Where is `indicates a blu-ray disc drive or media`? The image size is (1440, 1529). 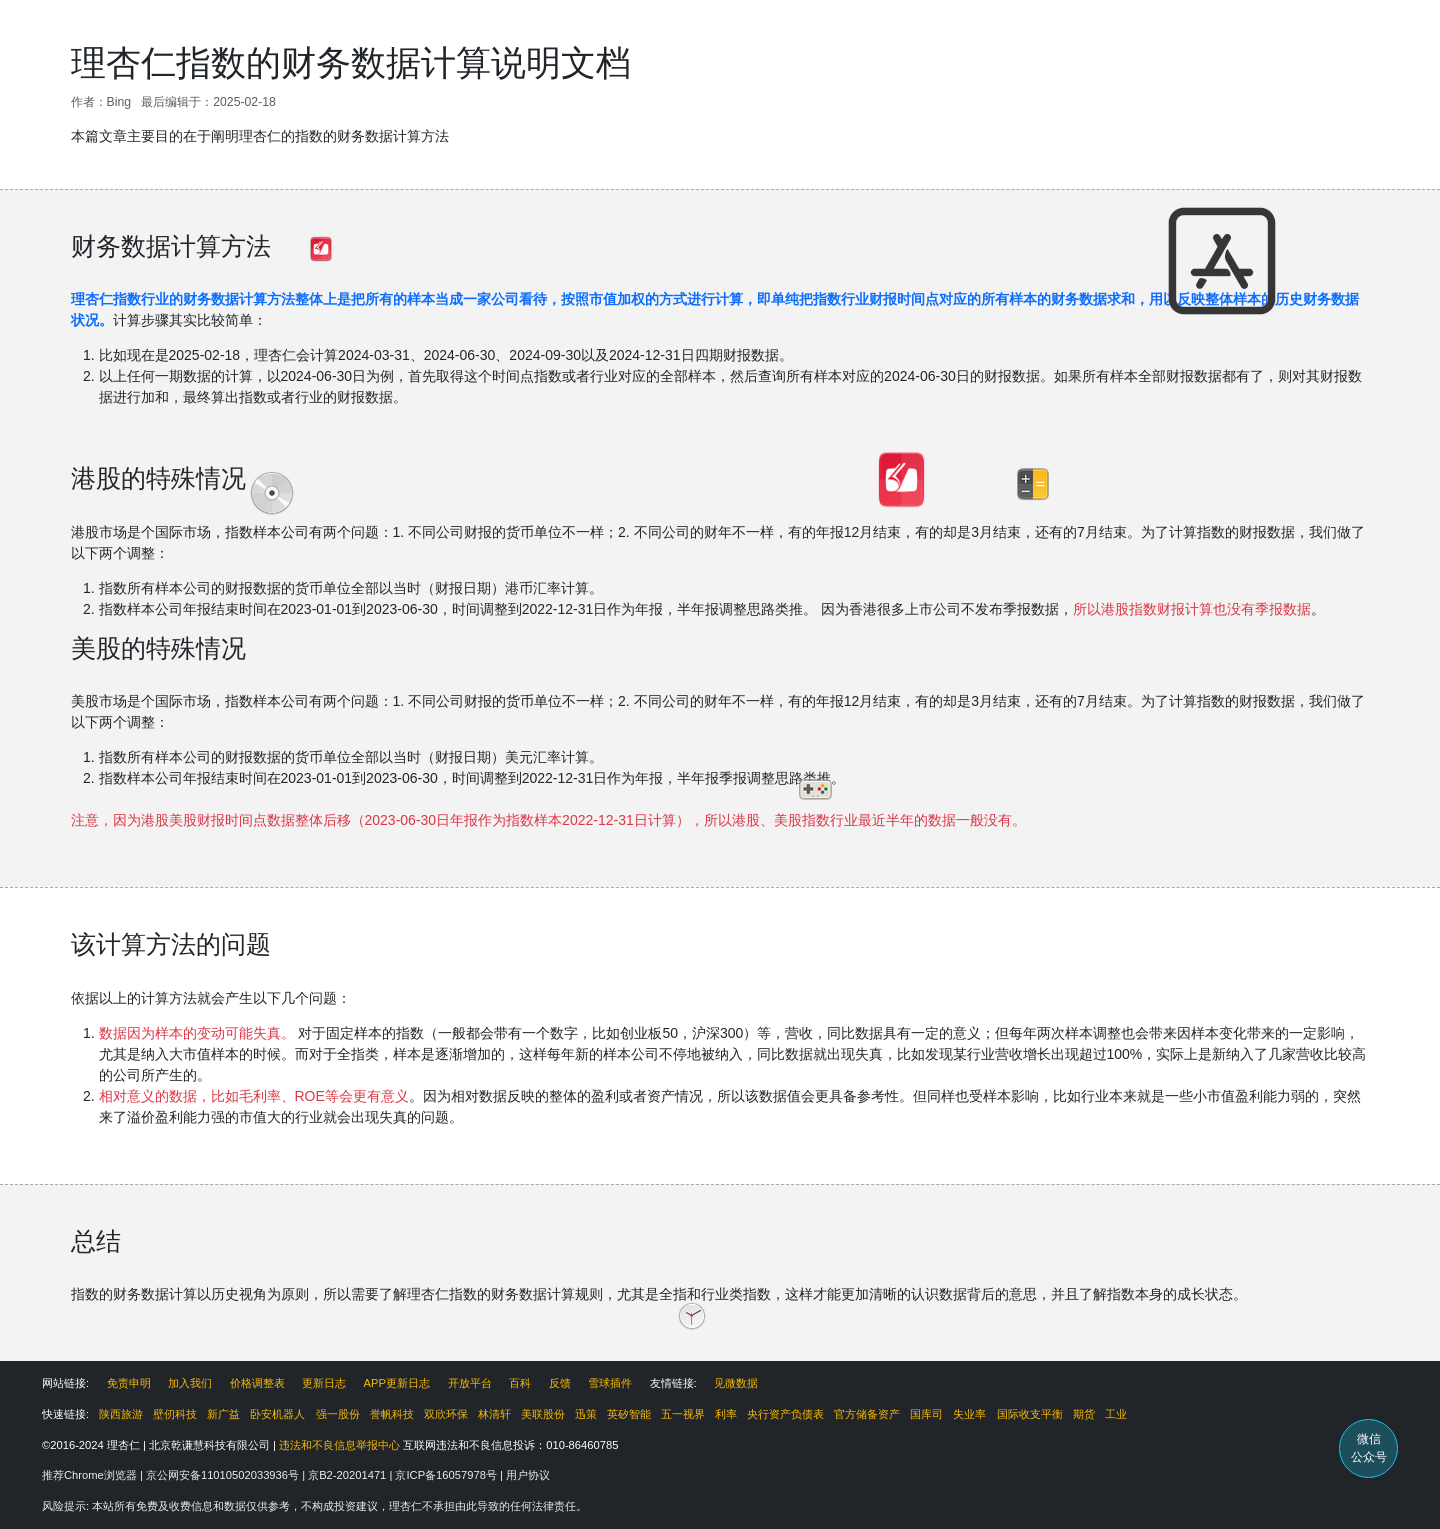 indicates a blu-ray disc drive or media is located at coordinates (272, 493).